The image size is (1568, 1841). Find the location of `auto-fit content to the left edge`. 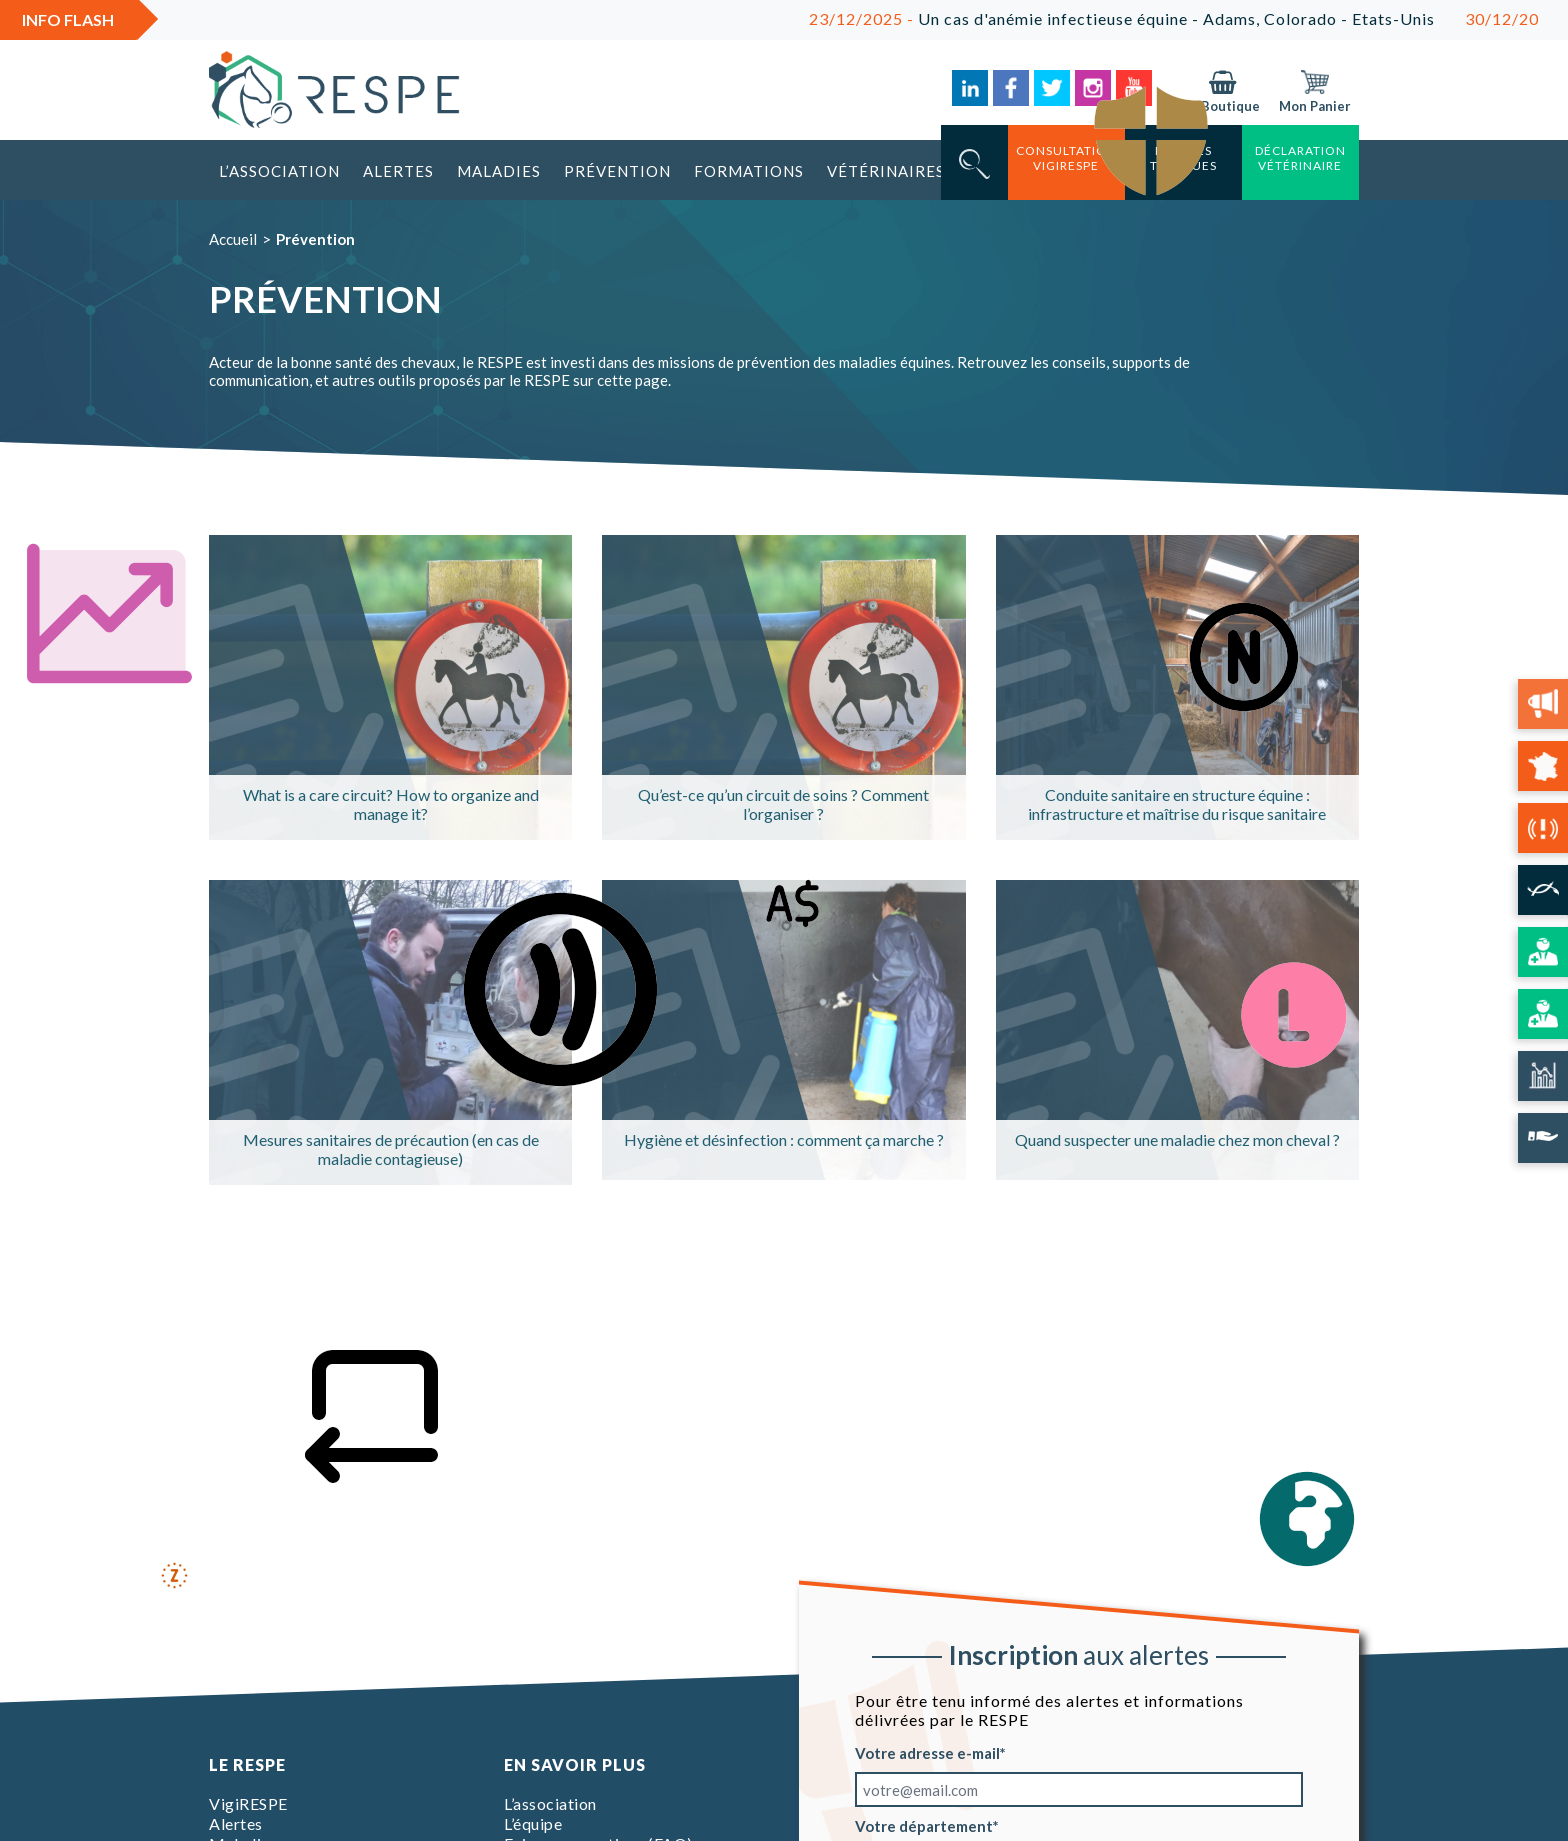

auto-fit content to the left edge is located at coordinates (375, 1413).